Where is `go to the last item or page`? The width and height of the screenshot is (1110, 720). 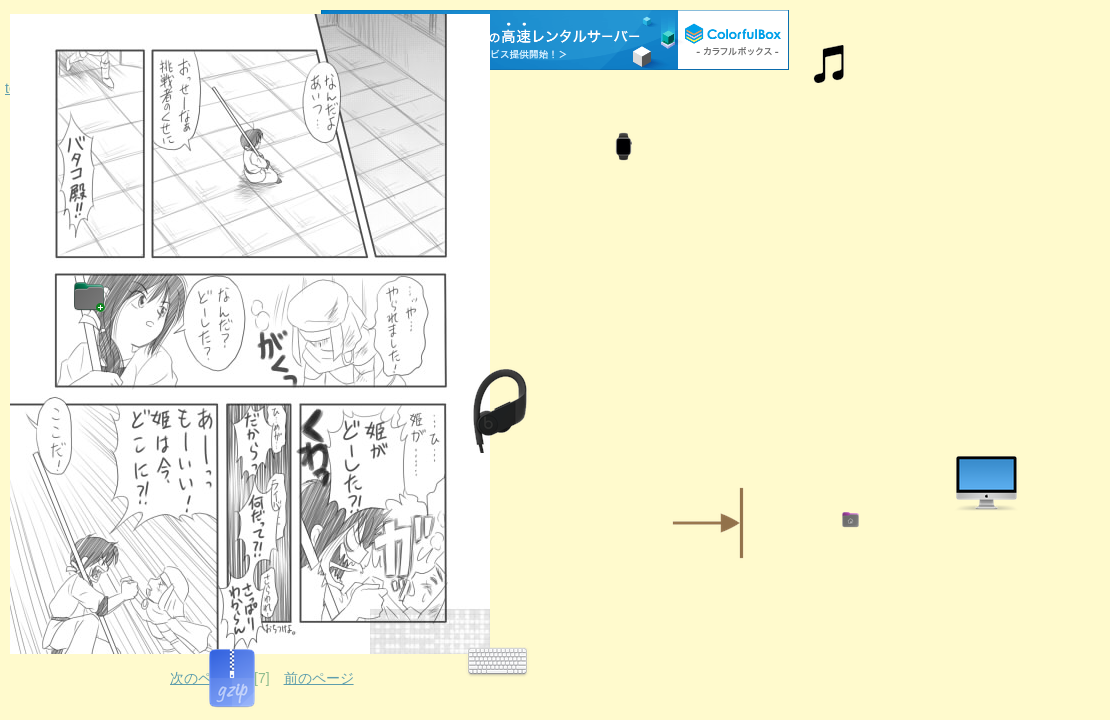
go to the last item or page is located at coordinates (708, 523).